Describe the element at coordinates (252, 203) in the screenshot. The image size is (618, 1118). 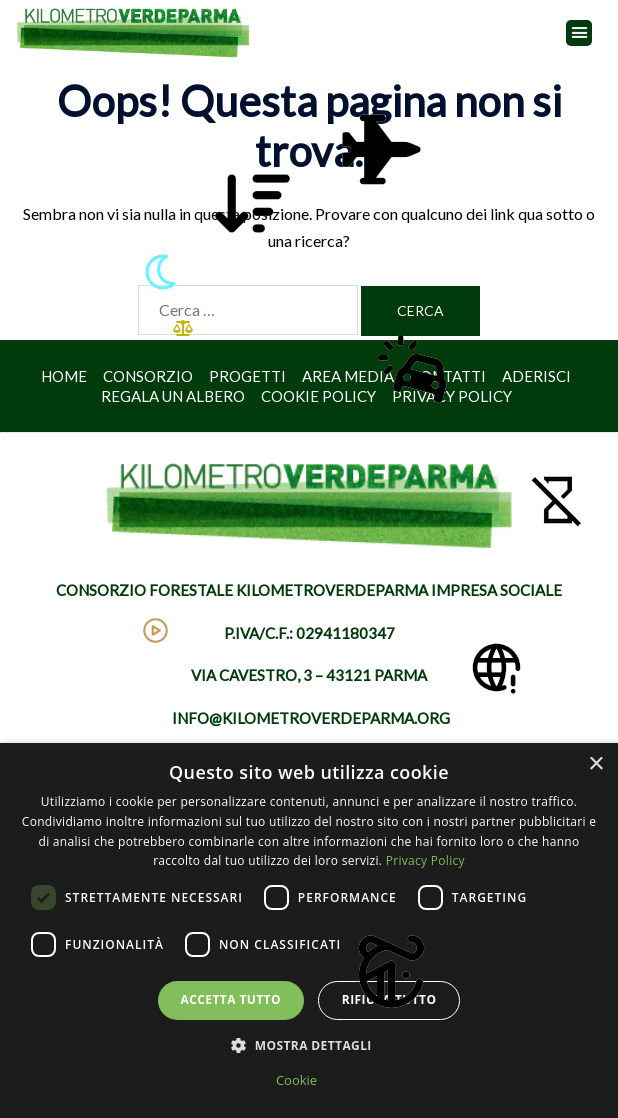
I see `sort items from largest to smallest` at that location.